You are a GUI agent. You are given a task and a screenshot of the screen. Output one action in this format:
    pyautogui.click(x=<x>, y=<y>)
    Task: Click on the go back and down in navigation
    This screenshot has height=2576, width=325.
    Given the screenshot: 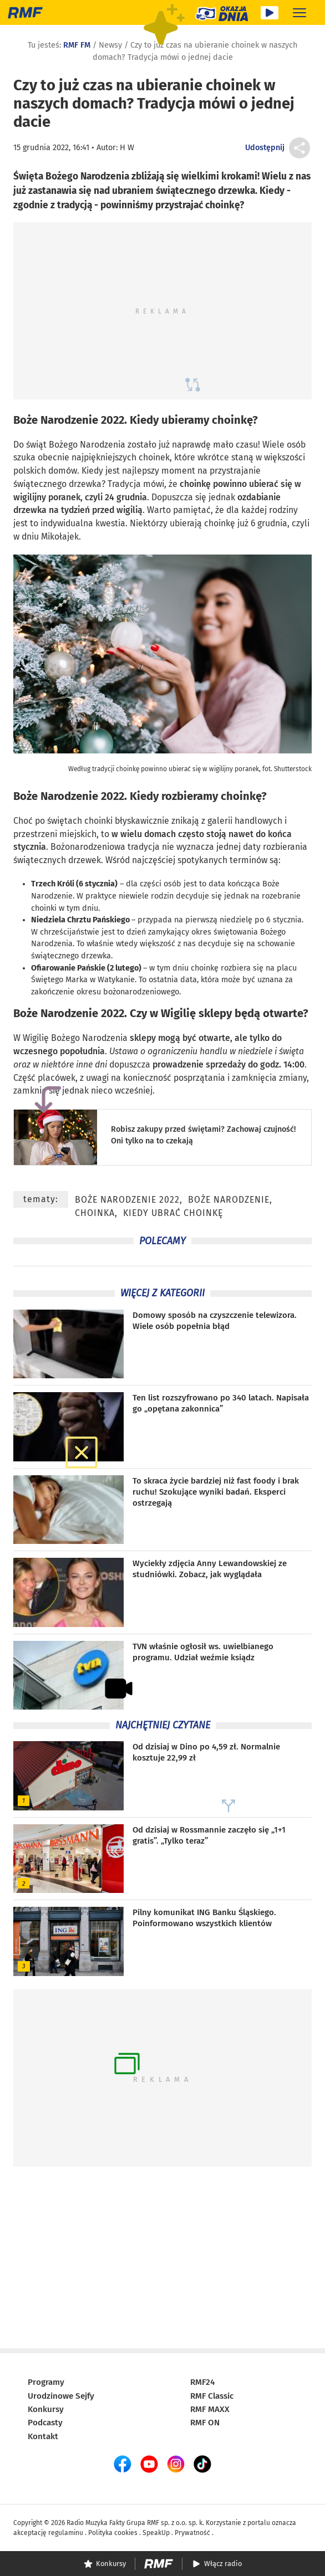 What is the action you would take?
    pyautogui.click(x=49, y=1099)
    